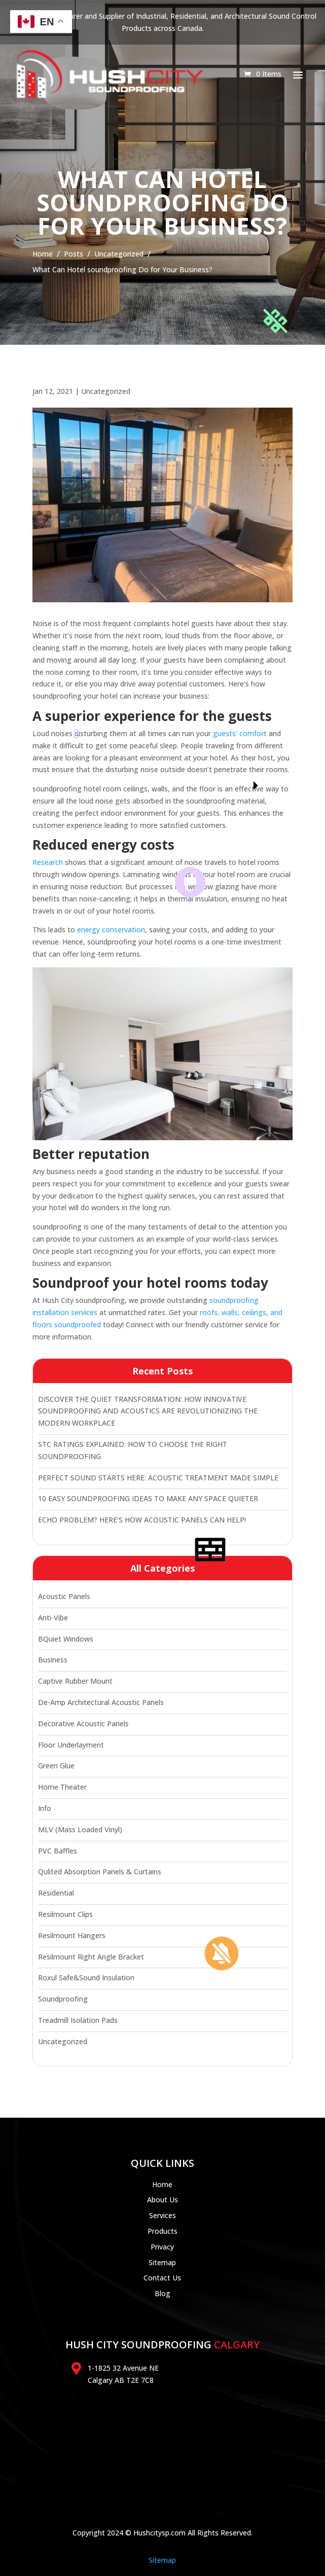 The image size is (325, 2576). What do you see at coordinates (76, 734) in the screenshot?
I see `indicates the number eight in a sequence or list` at bounding box center [76, 734].